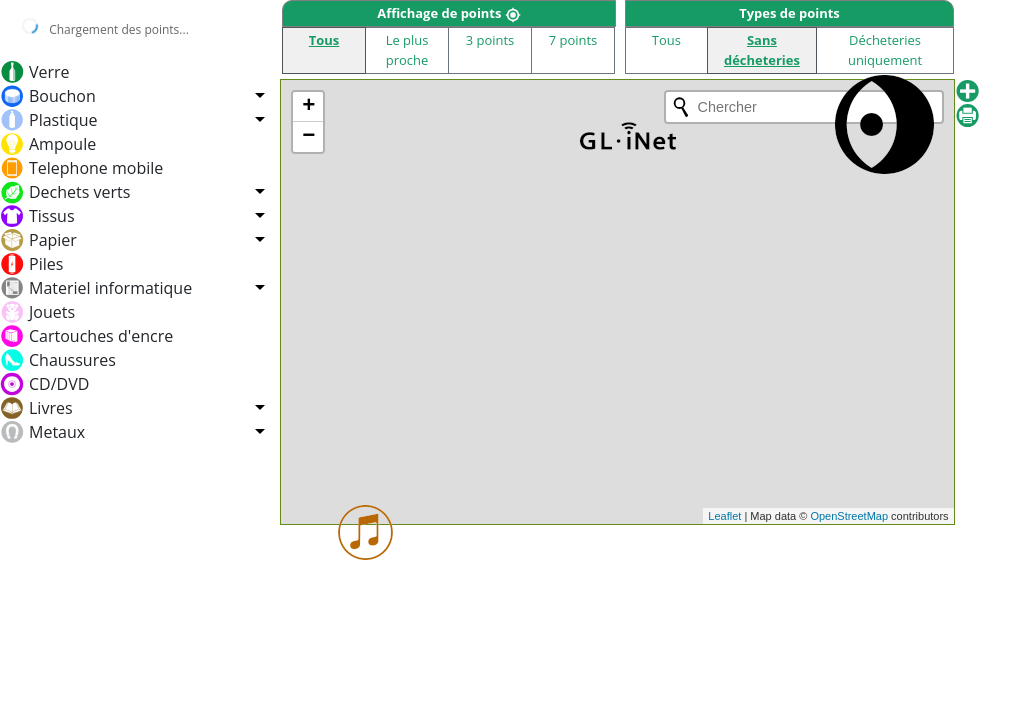 The height and width of the screenshot is (720, 1016). I want to click on GL.iNet company logo, so click(628, 136).